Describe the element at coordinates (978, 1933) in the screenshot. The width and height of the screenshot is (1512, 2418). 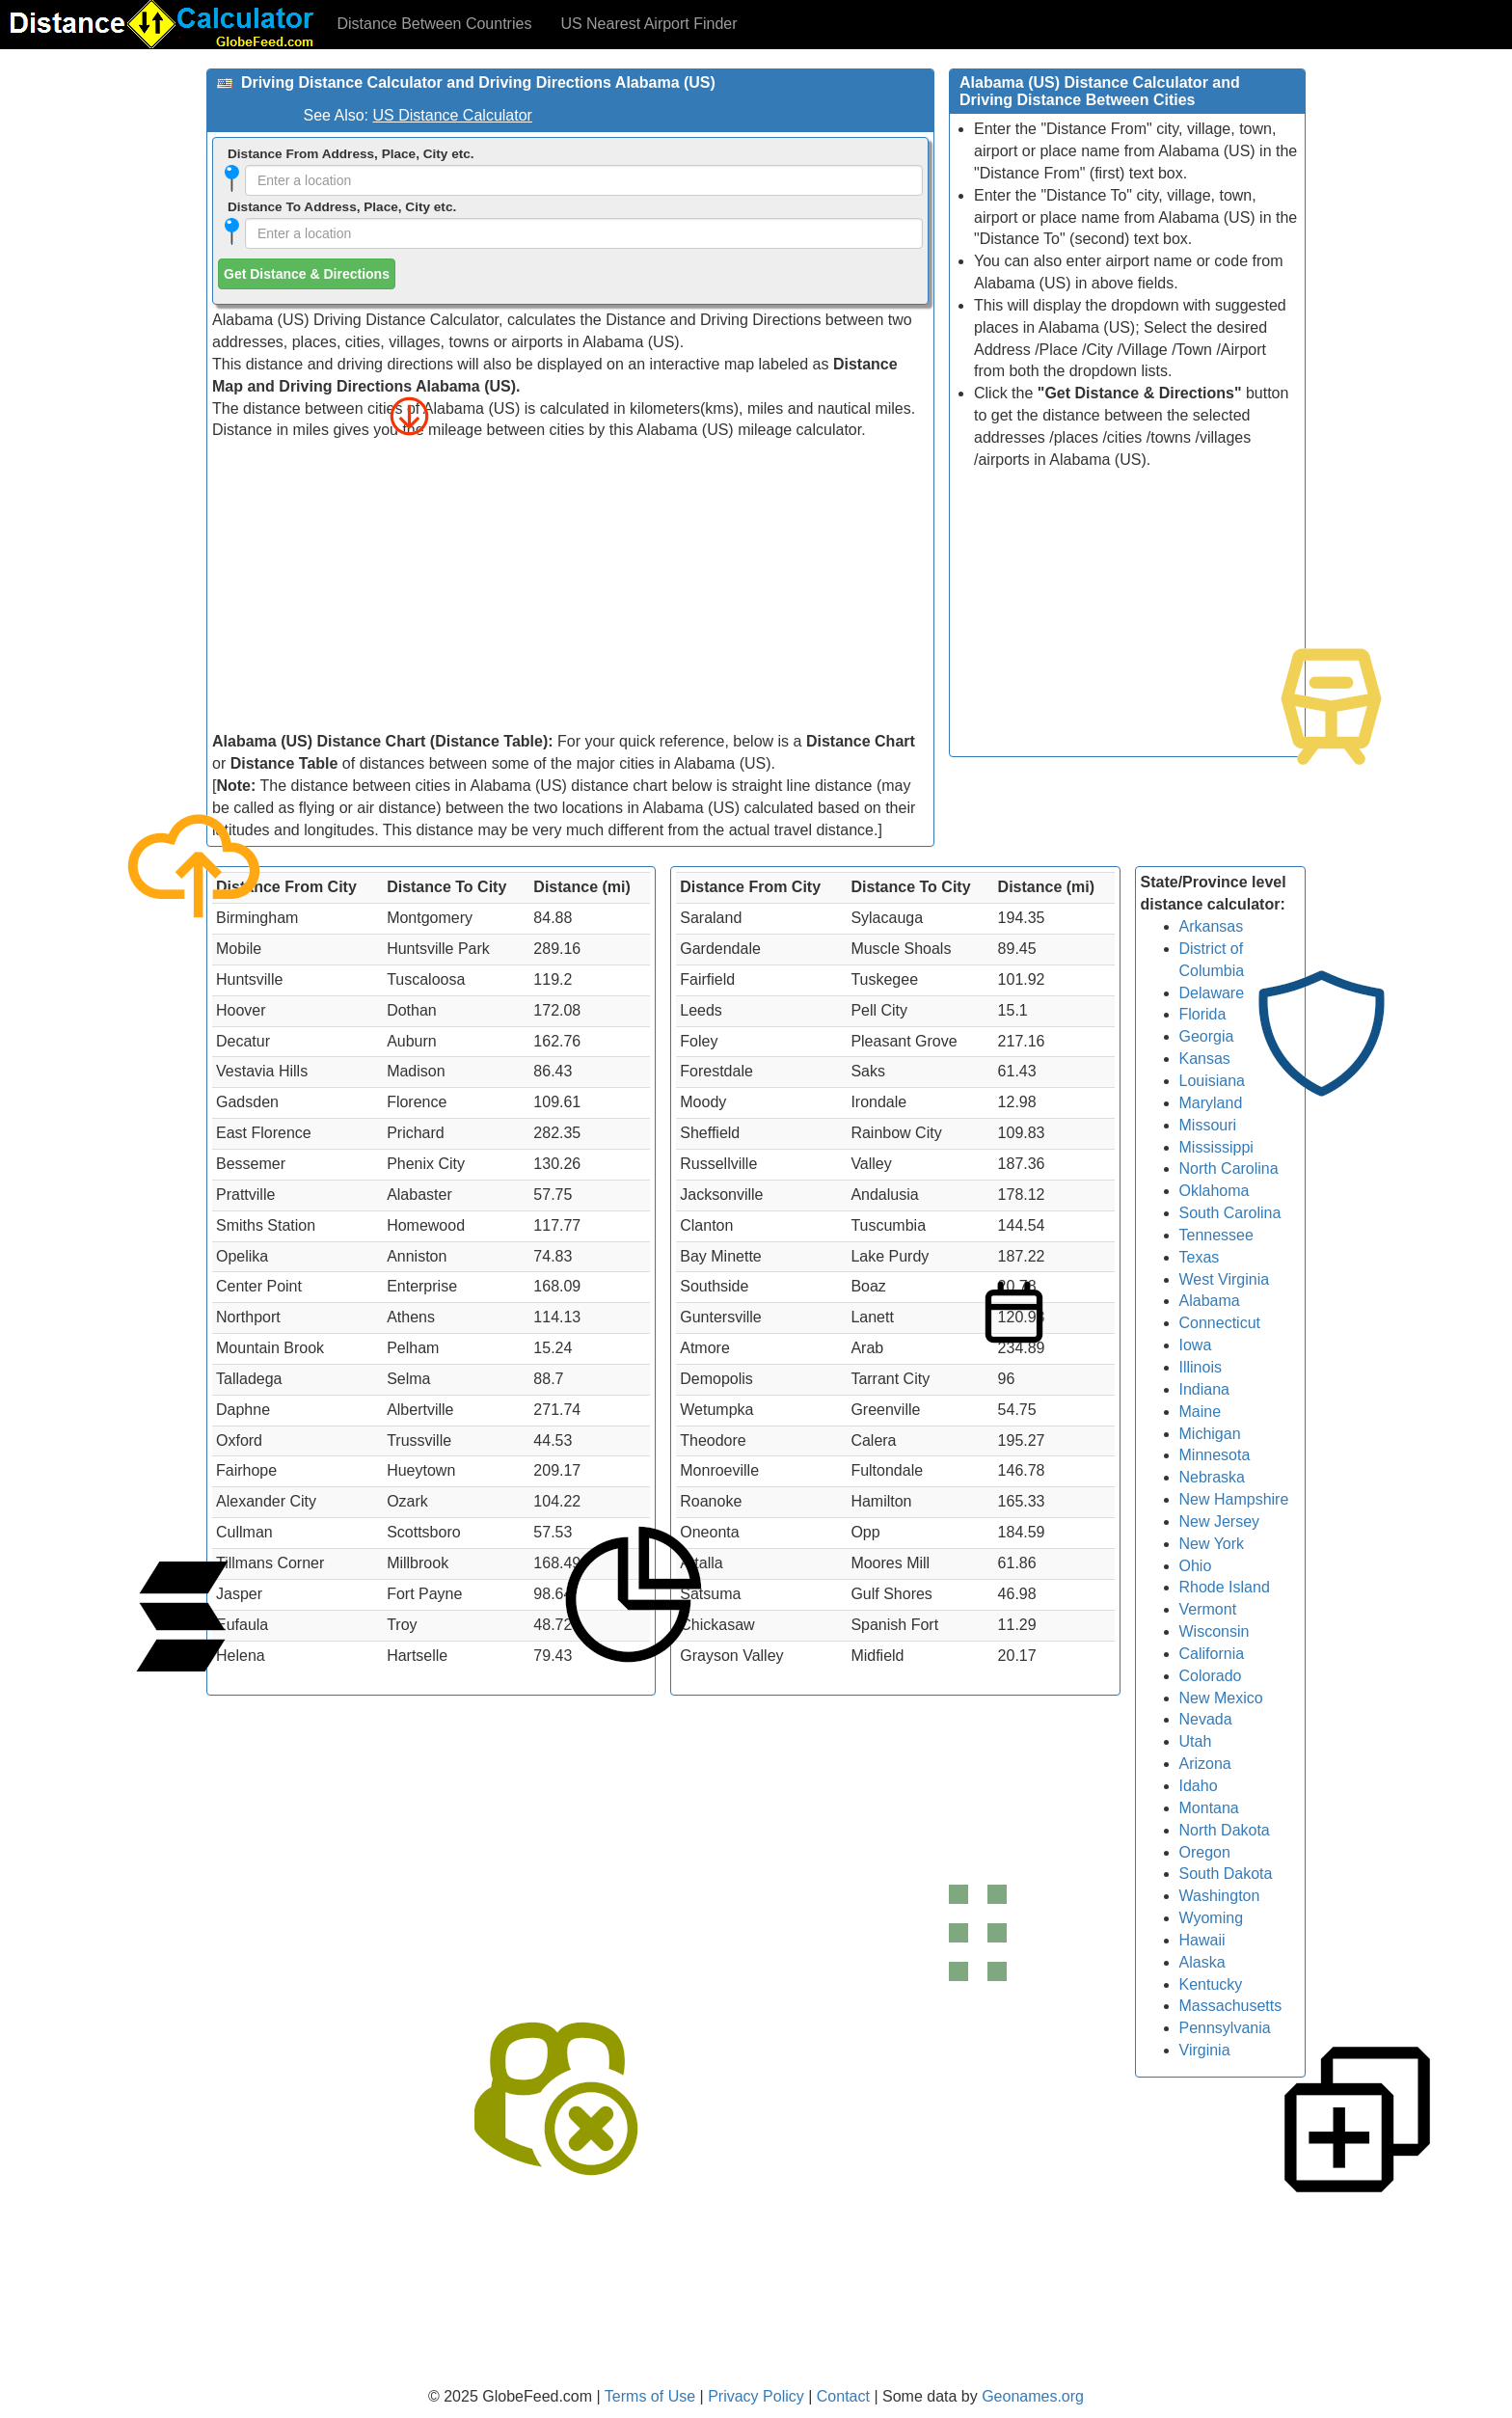
I see `drag to reorder or rearrange items` at that location.